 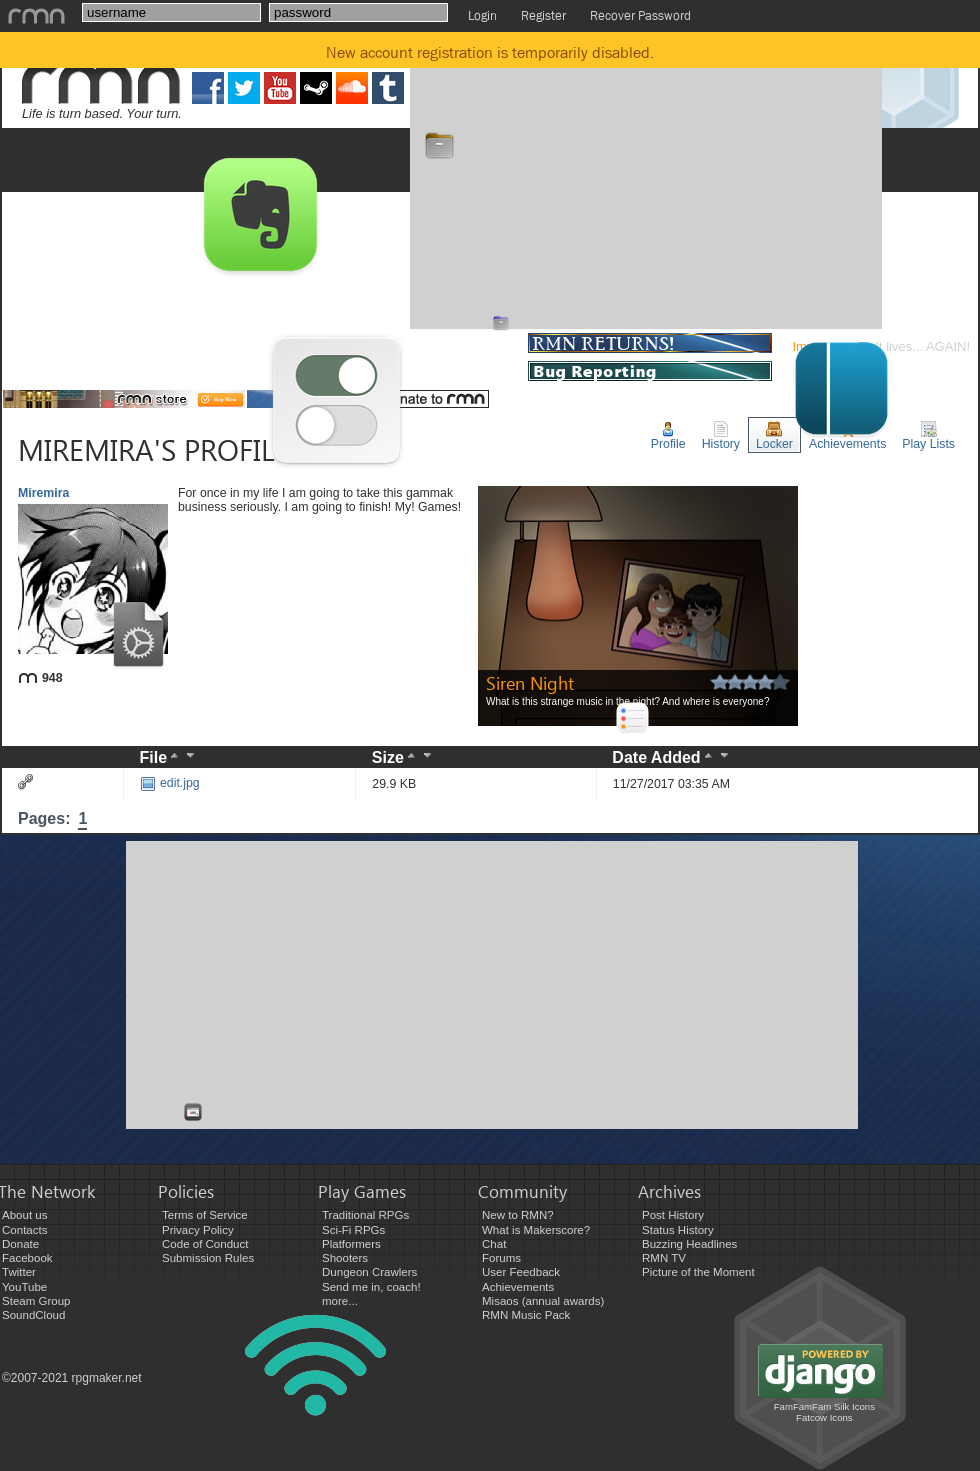 What do you see at coordinates (439, 145) in the screenshot?
I see `open the file manager application` at bounding box center [439, 145].